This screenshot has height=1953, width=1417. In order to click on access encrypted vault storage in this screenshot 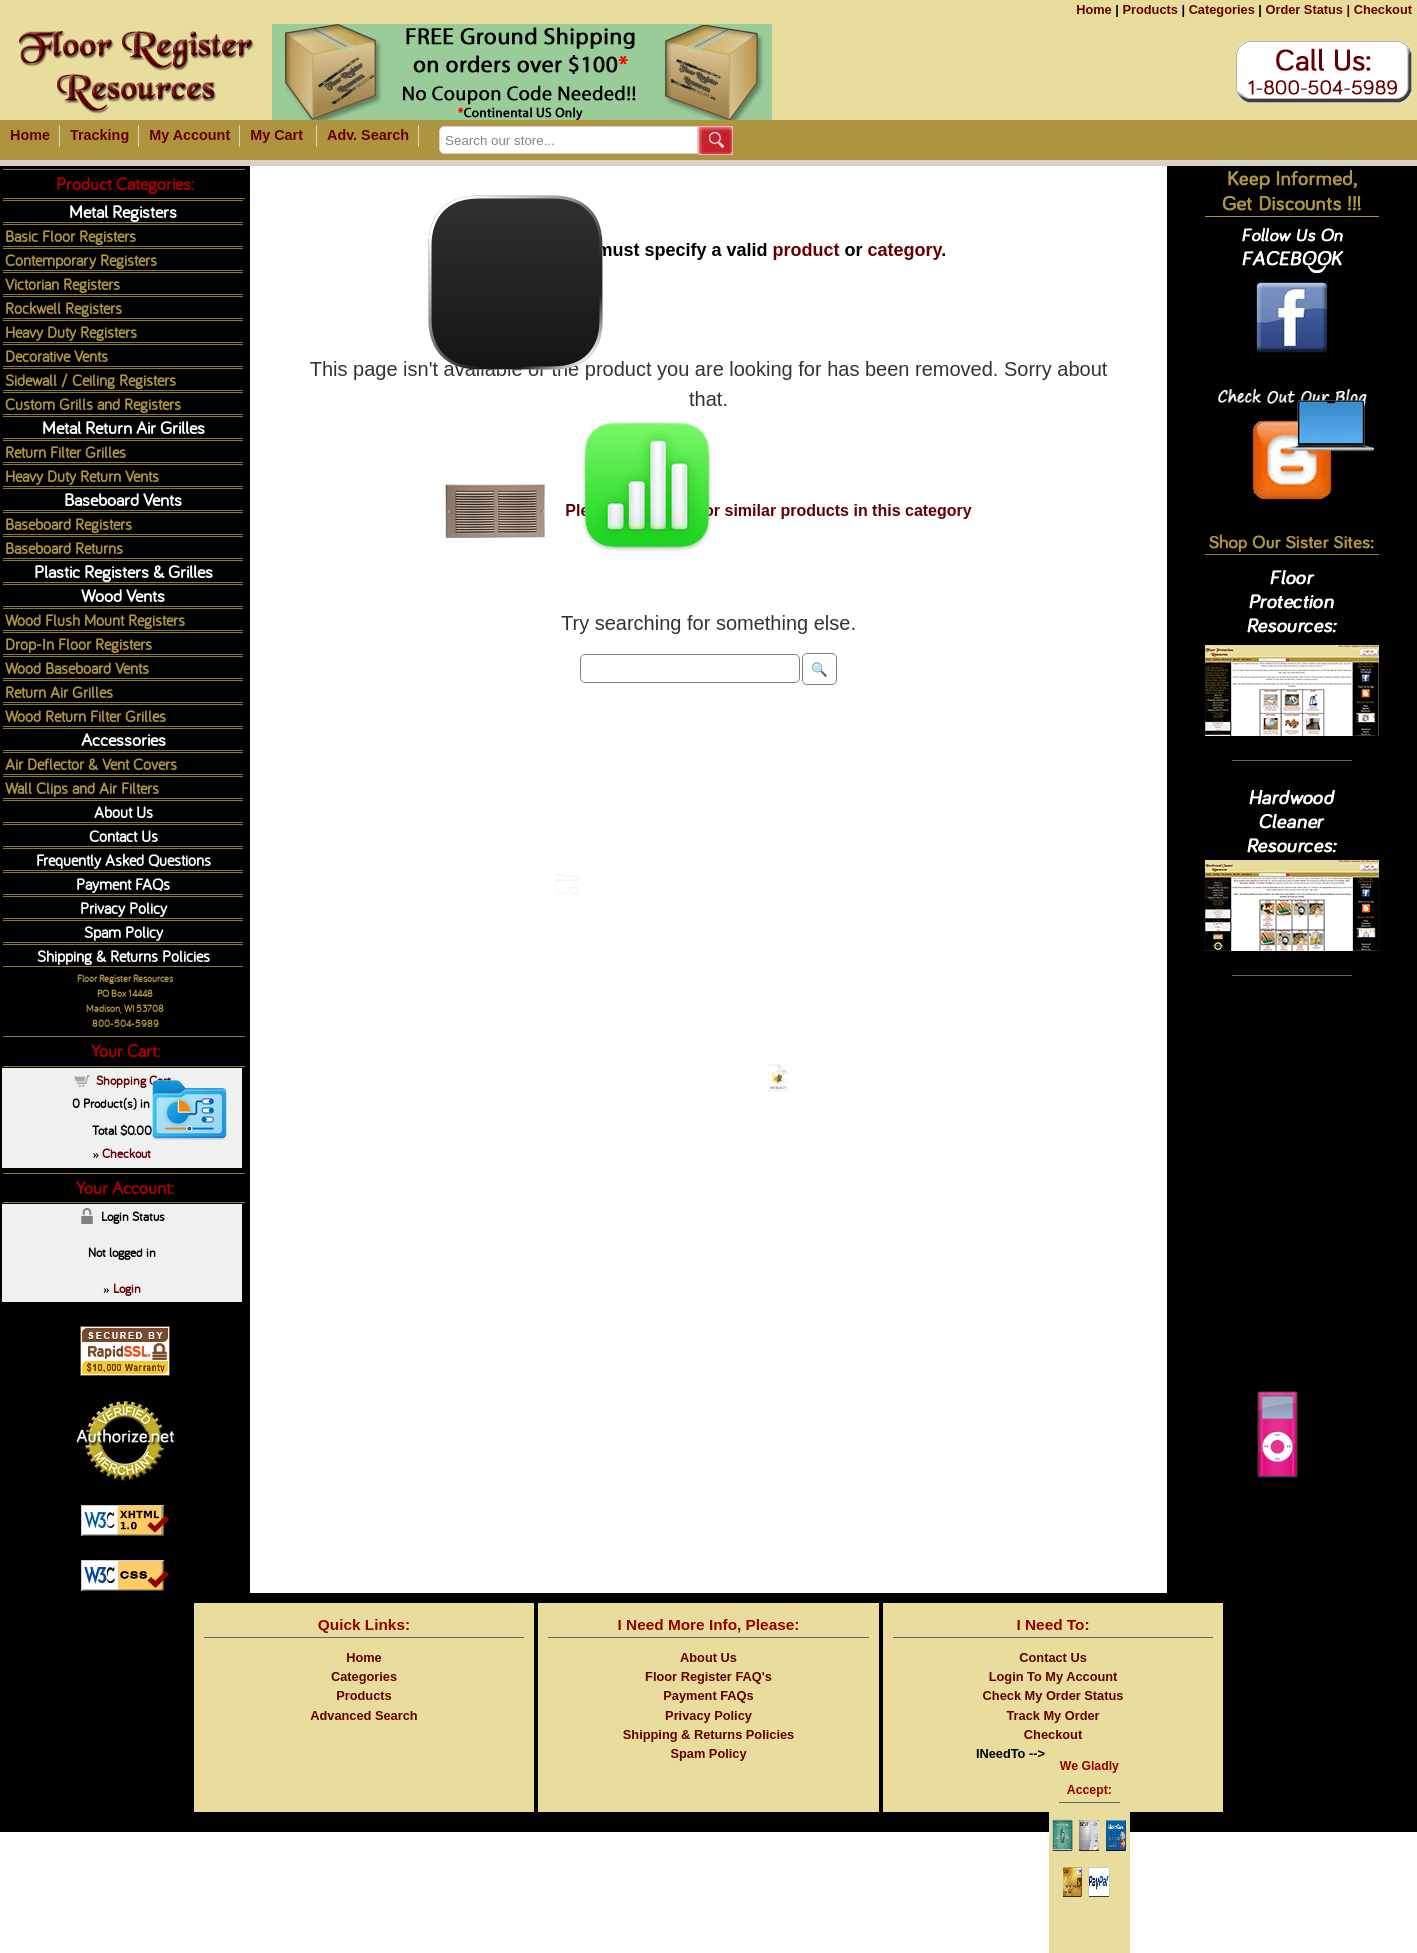, I will do `click(567, 884)`.